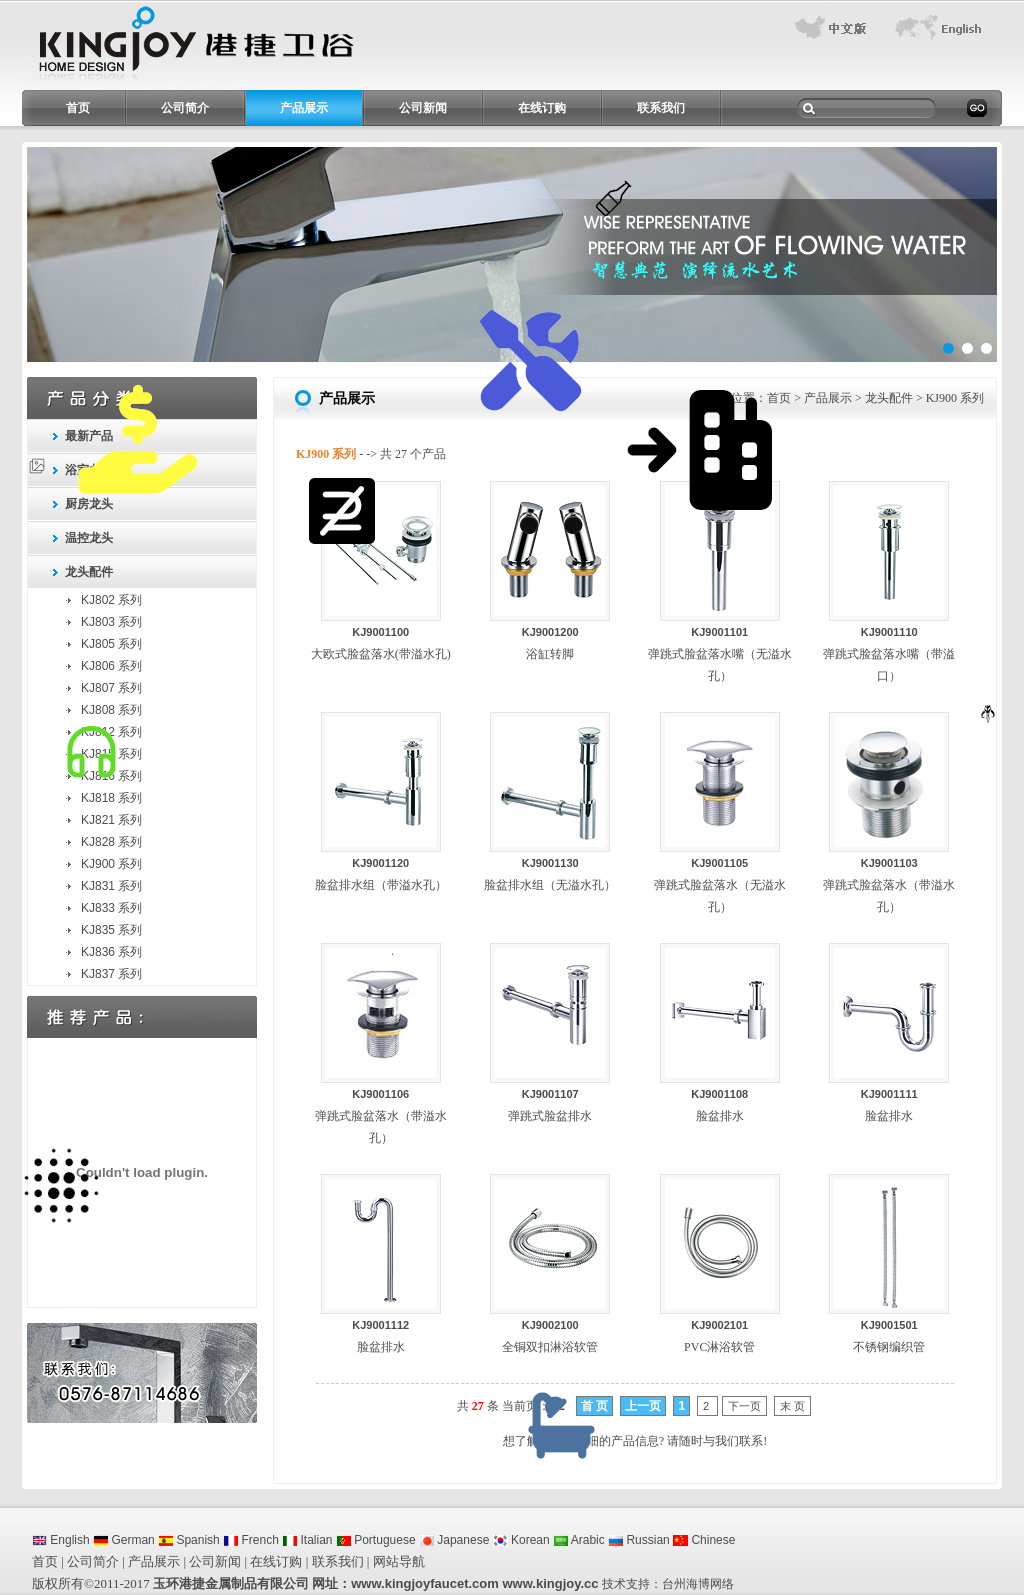 Image resolution: width=1024 pixels, height=1595 pixels. Describe the element at coordinates (138, 441) in the screenshot. I see `make a payment or donation` at that location.